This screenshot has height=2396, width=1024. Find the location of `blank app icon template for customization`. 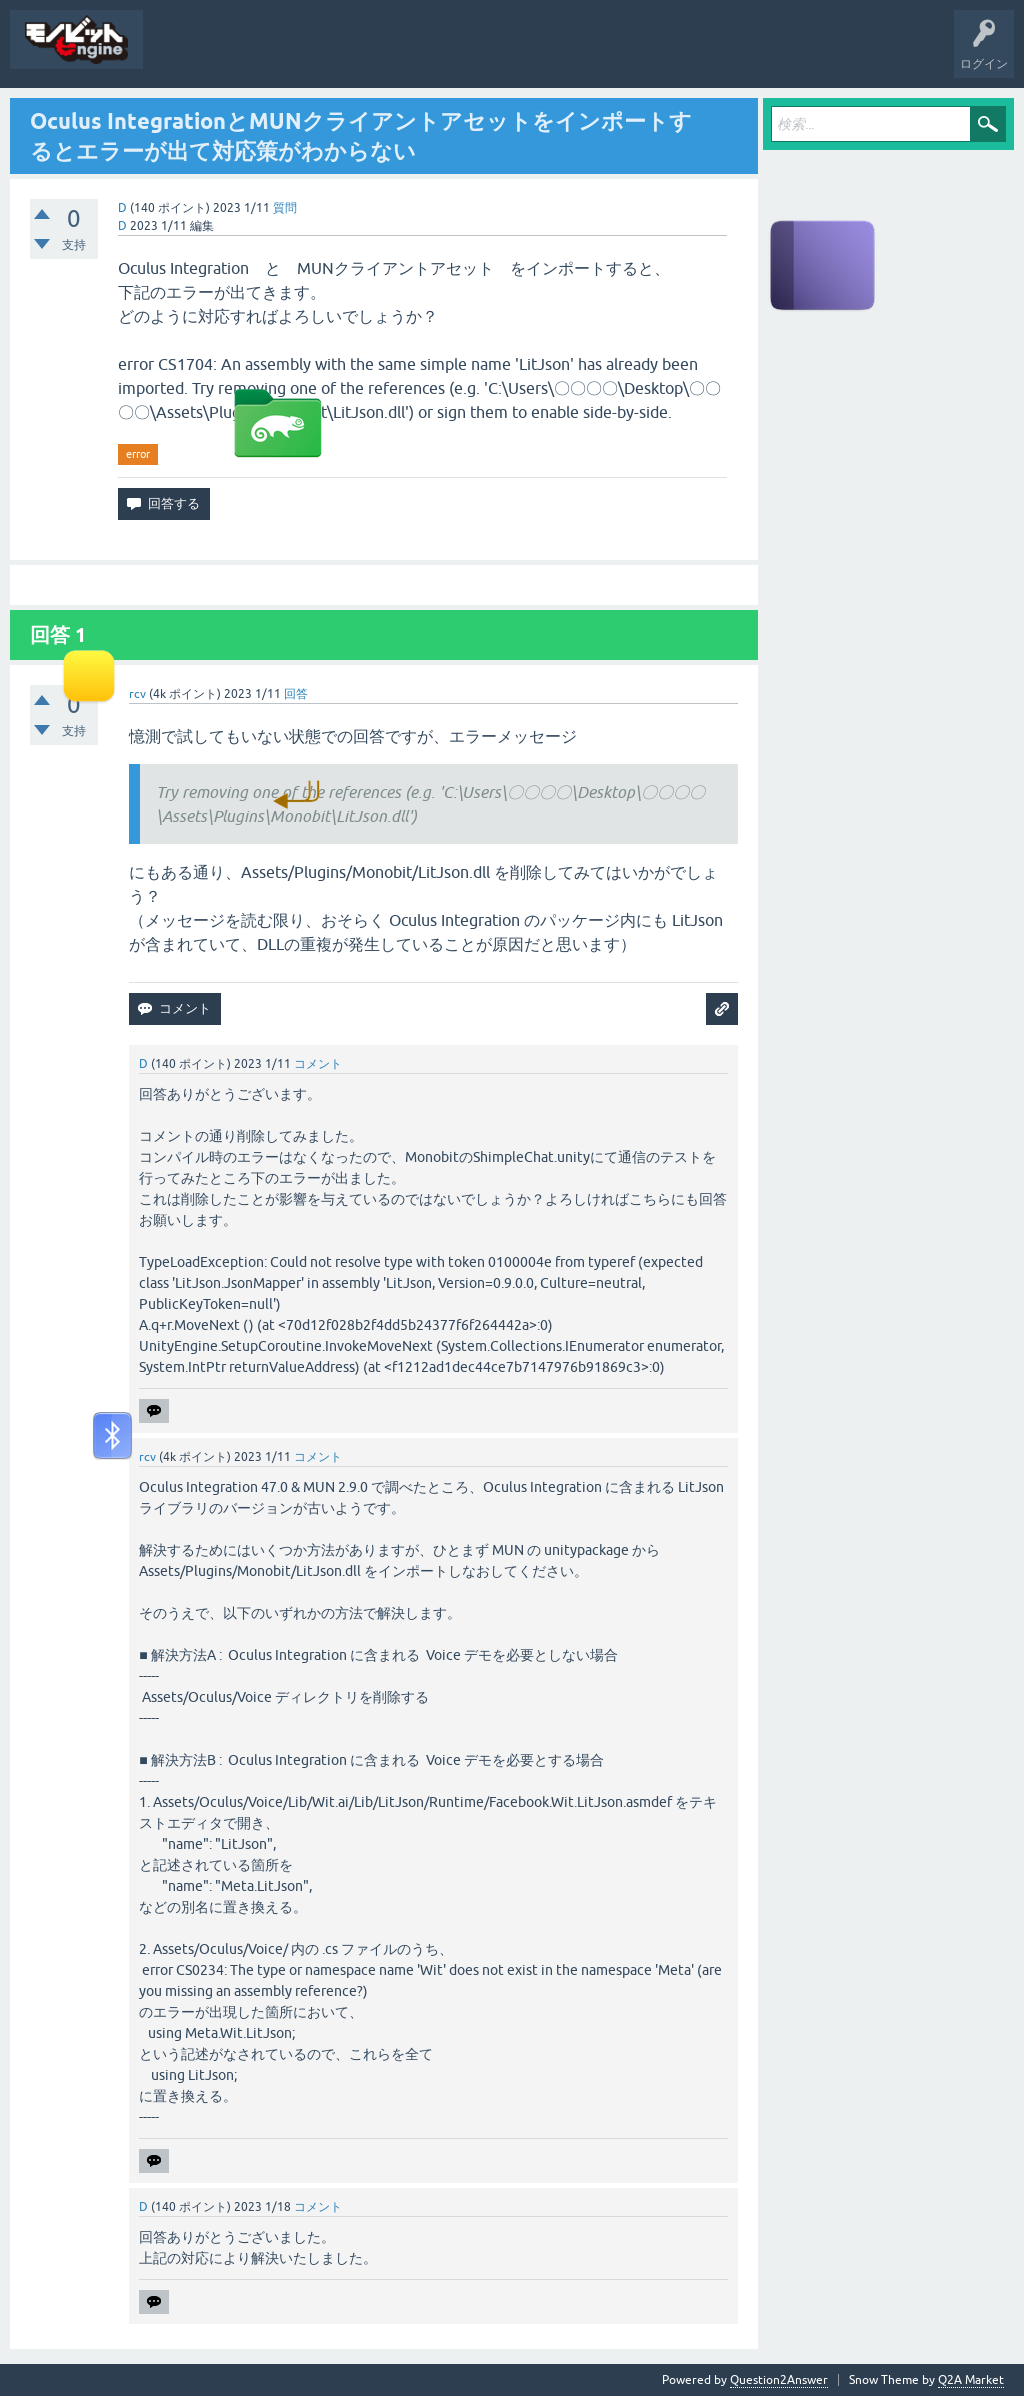

blank app icon template for customization is located at coordinates (89, 676).